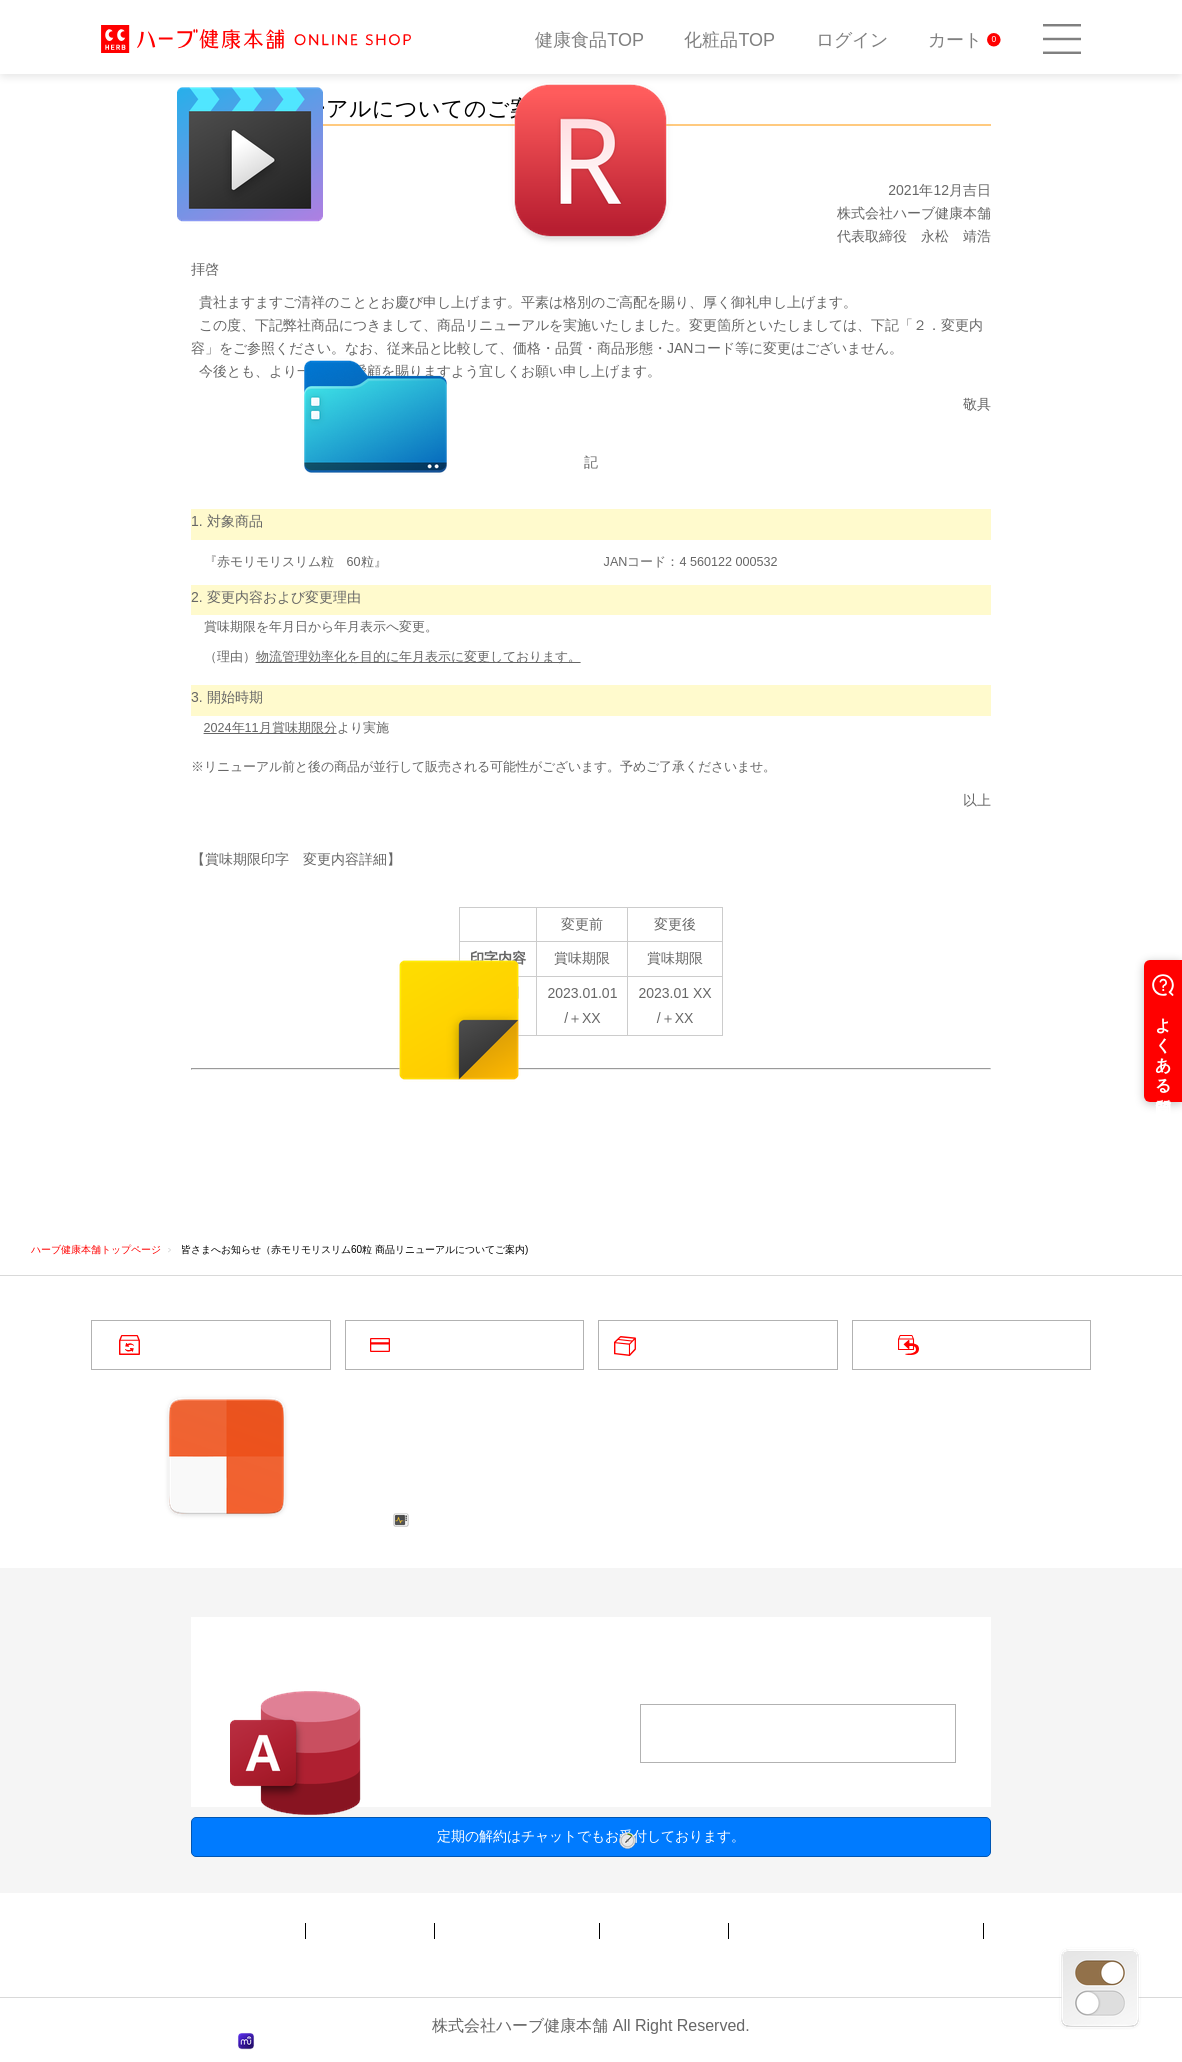  Describe the element at coordinates (296, 1753) in the screenshot. I see `open Microsoft Access database application` at that location.